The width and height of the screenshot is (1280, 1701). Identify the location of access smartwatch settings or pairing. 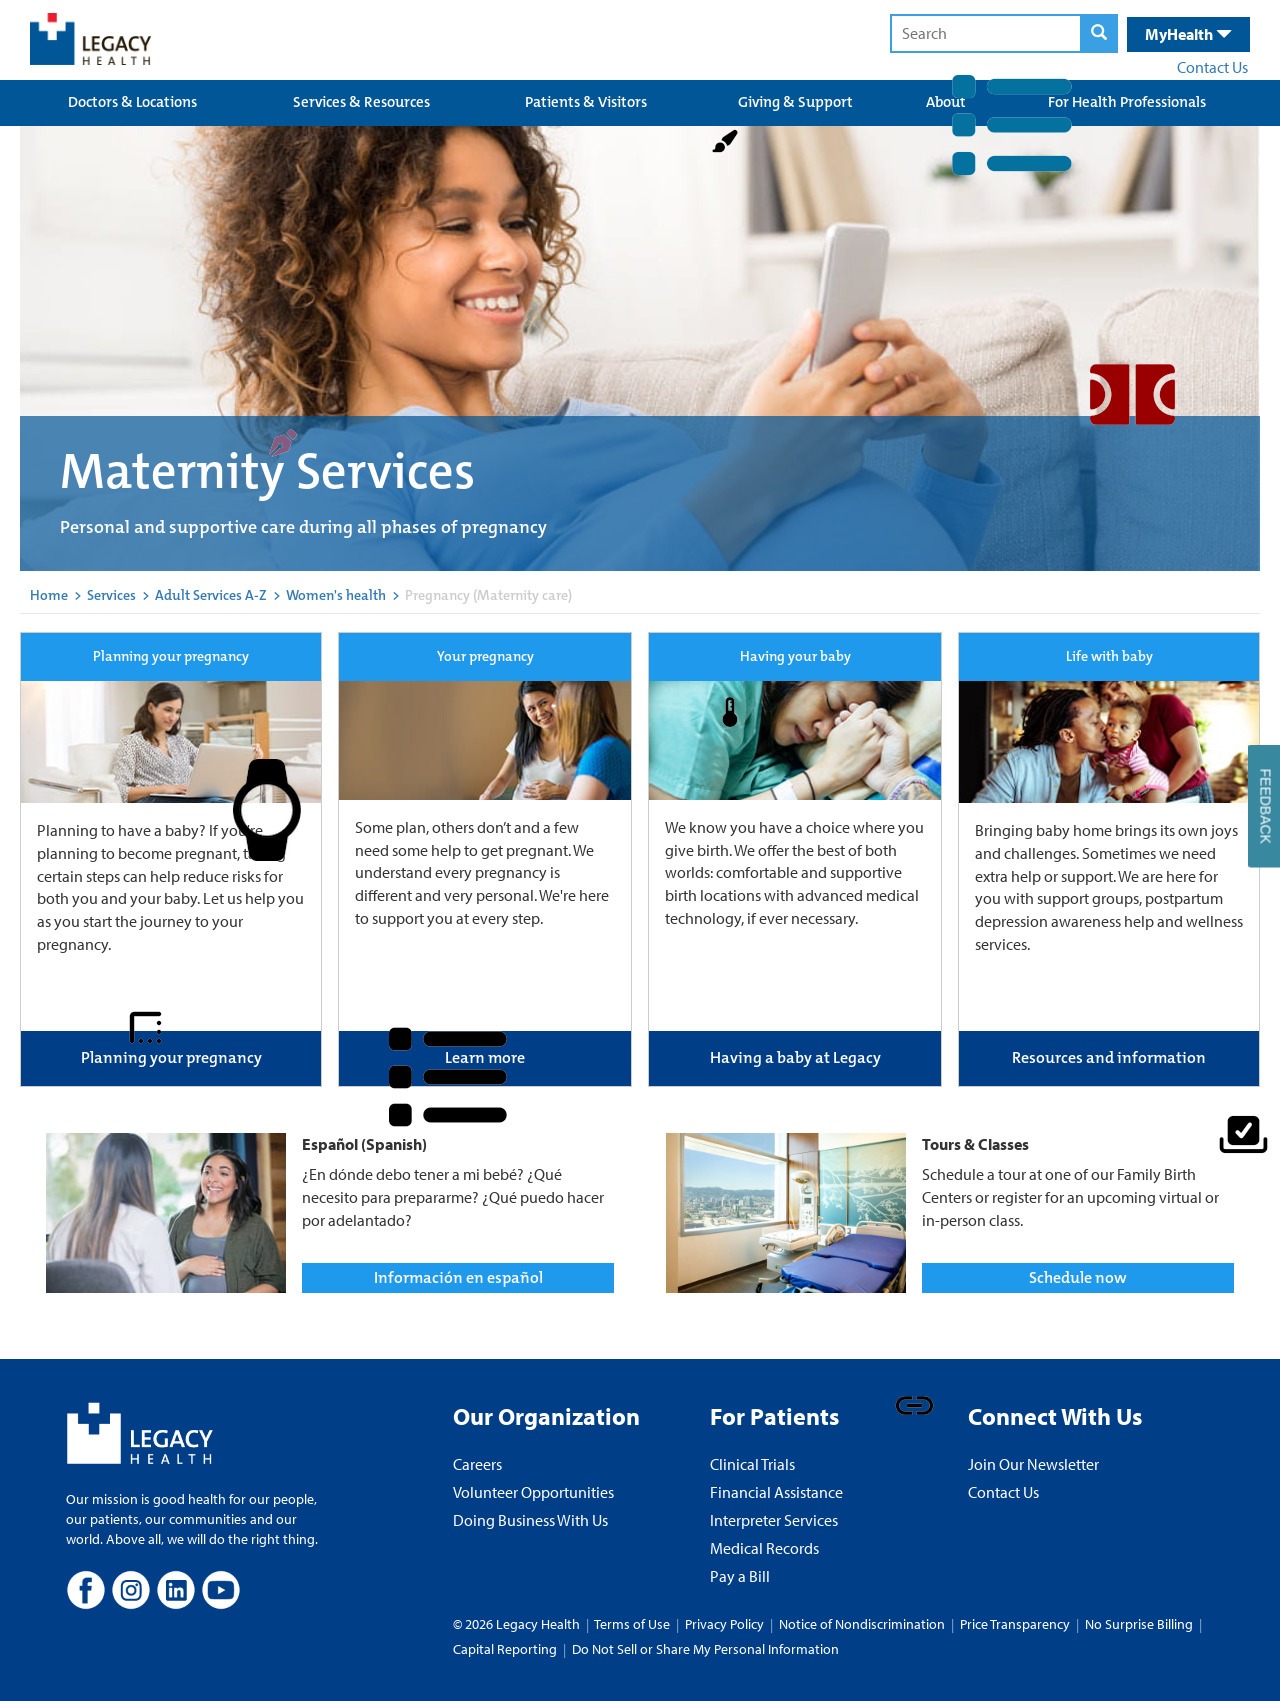
(267, 810).